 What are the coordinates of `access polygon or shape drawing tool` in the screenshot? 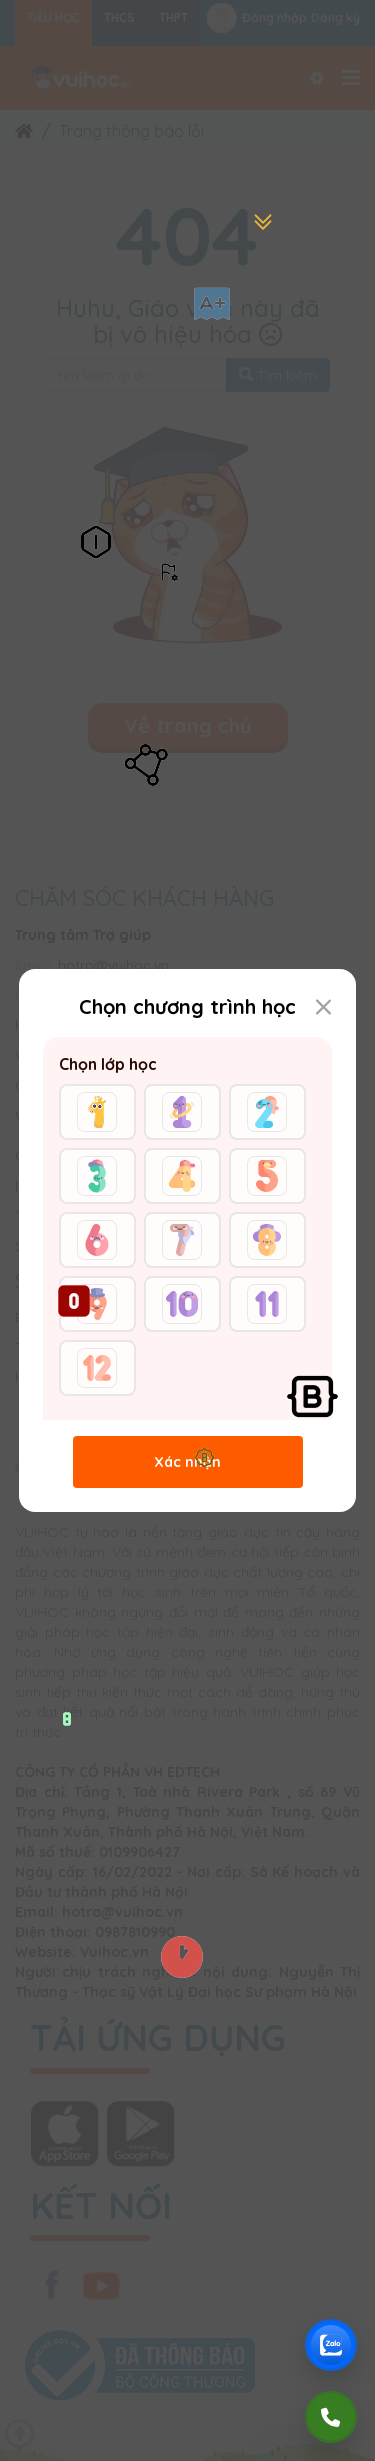 It's located at (147, 765).